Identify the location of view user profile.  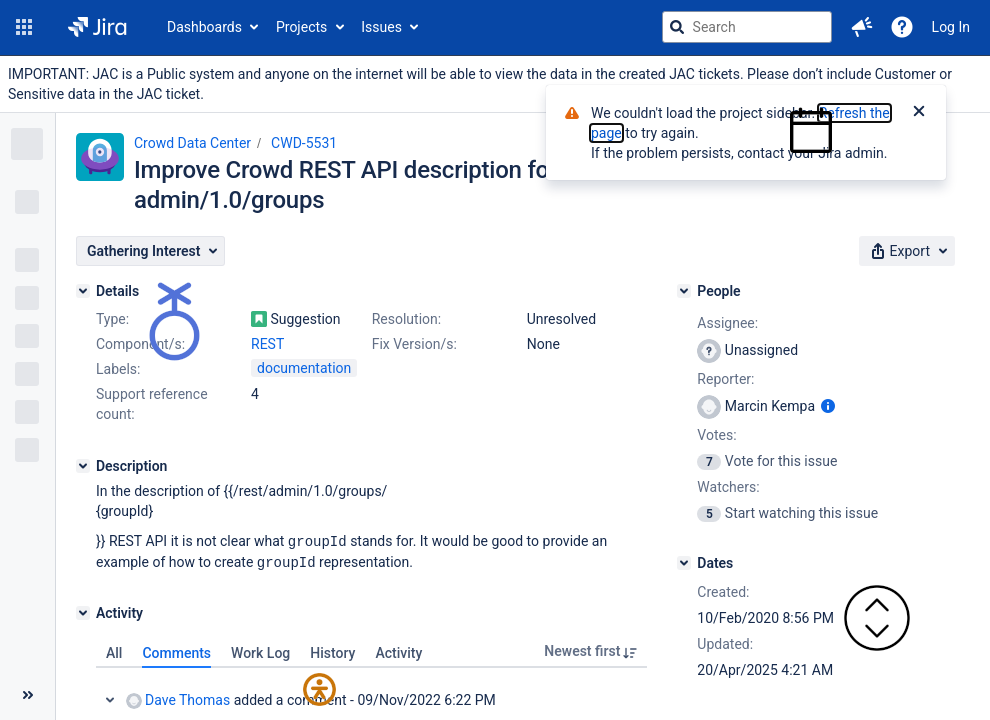
(319, 689).